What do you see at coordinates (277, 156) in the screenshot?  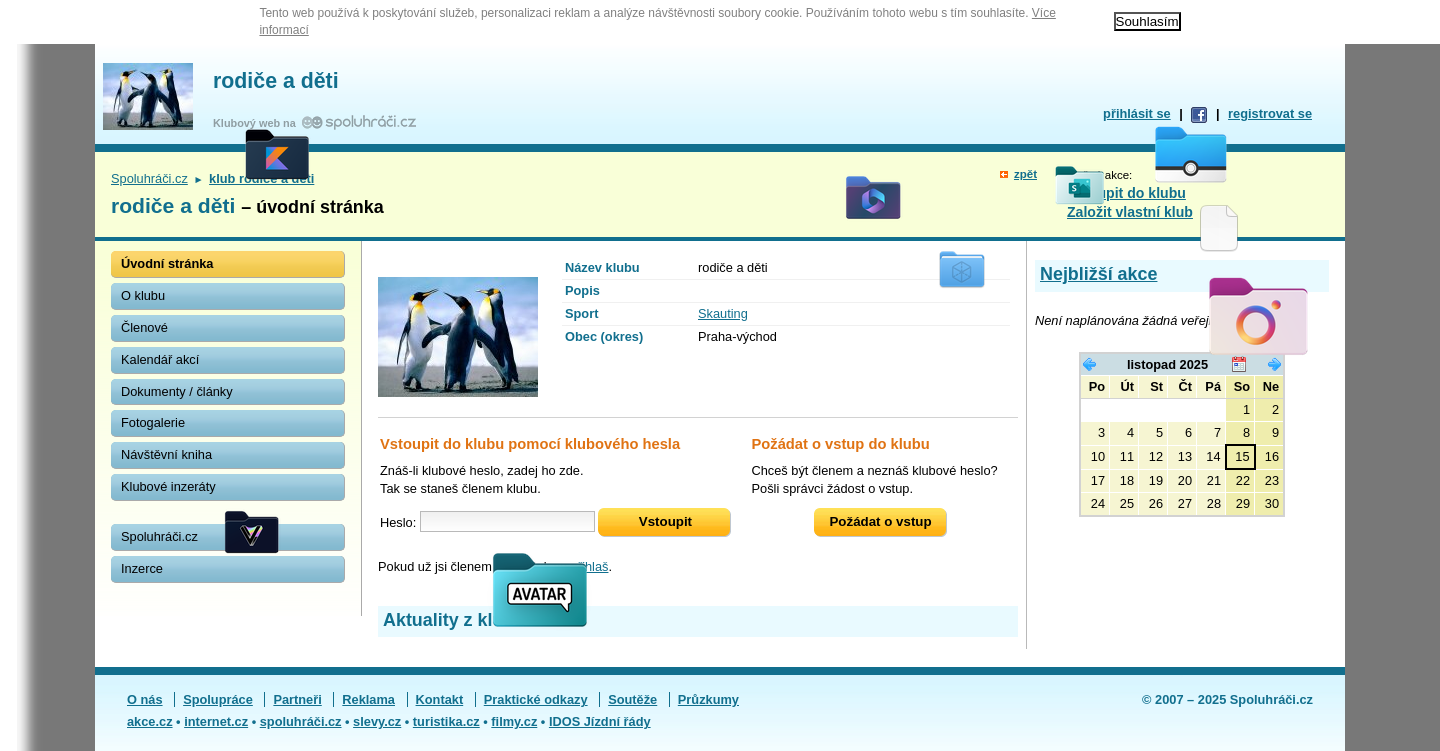 I see `open folder containing kotlin project files` at bounding box center [277, 156].